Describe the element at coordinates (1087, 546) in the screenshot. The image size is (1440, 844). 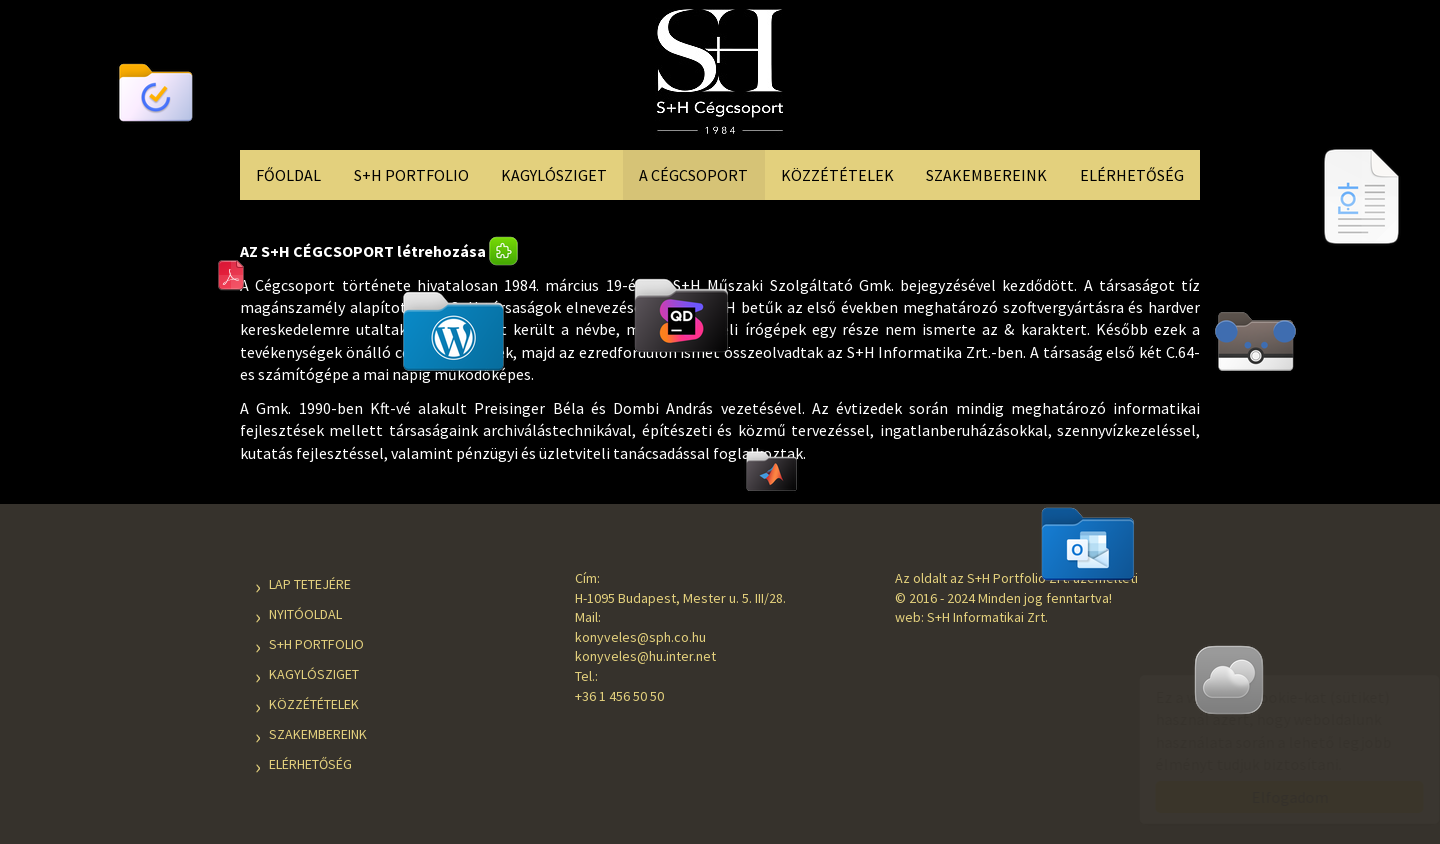
I see `open folder containing microsoft outlook files` at that location.